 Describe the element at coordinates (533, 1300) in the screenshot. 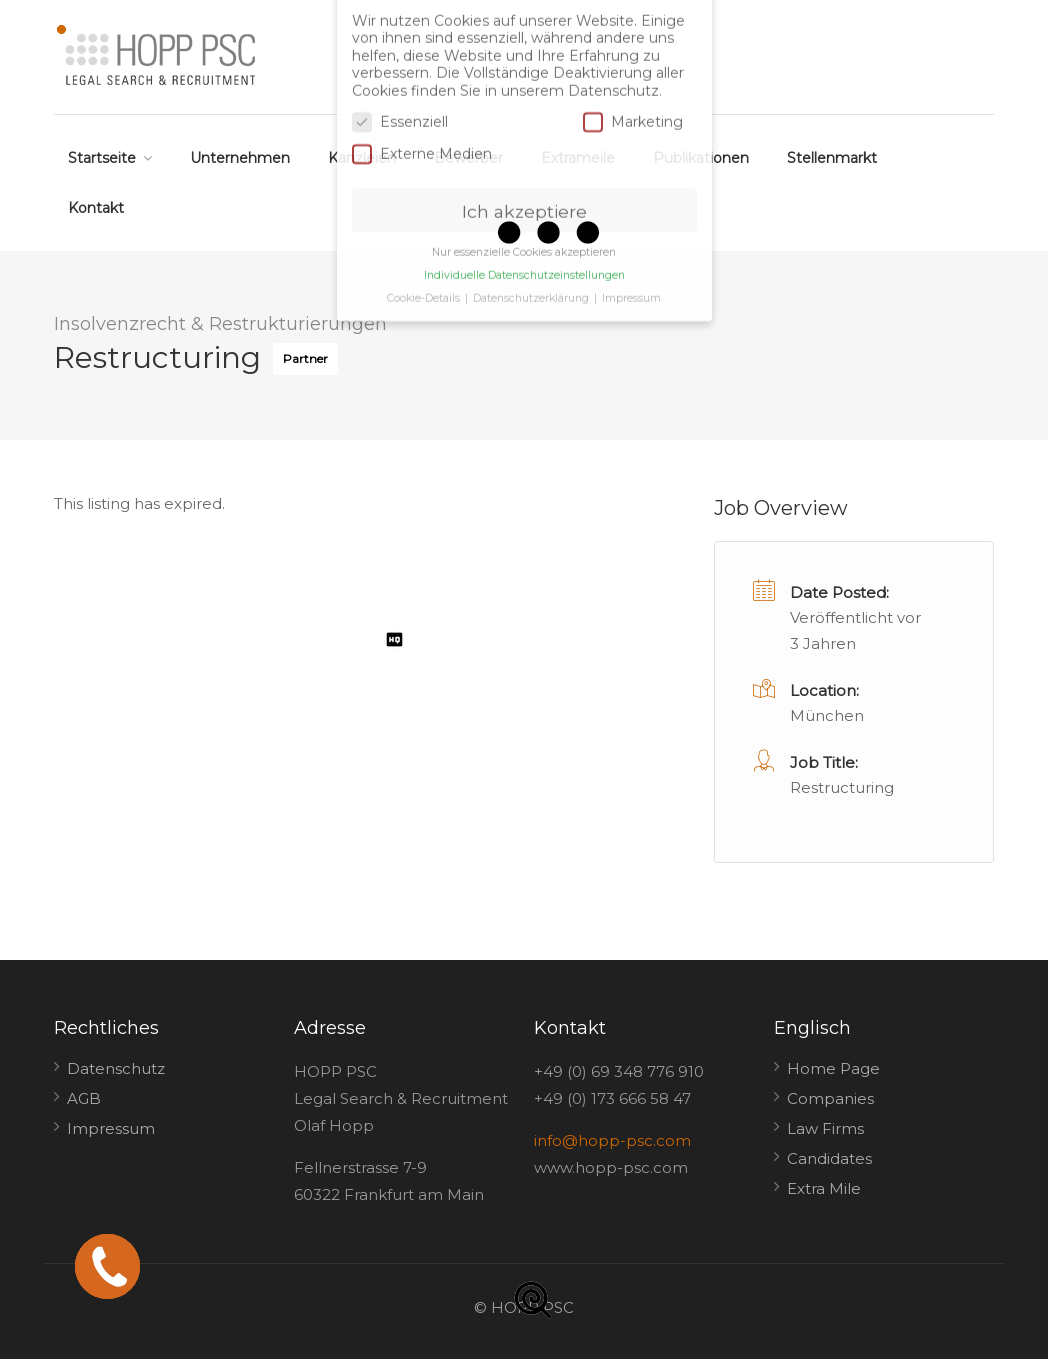

I see `access candy or sweets category` at that location.